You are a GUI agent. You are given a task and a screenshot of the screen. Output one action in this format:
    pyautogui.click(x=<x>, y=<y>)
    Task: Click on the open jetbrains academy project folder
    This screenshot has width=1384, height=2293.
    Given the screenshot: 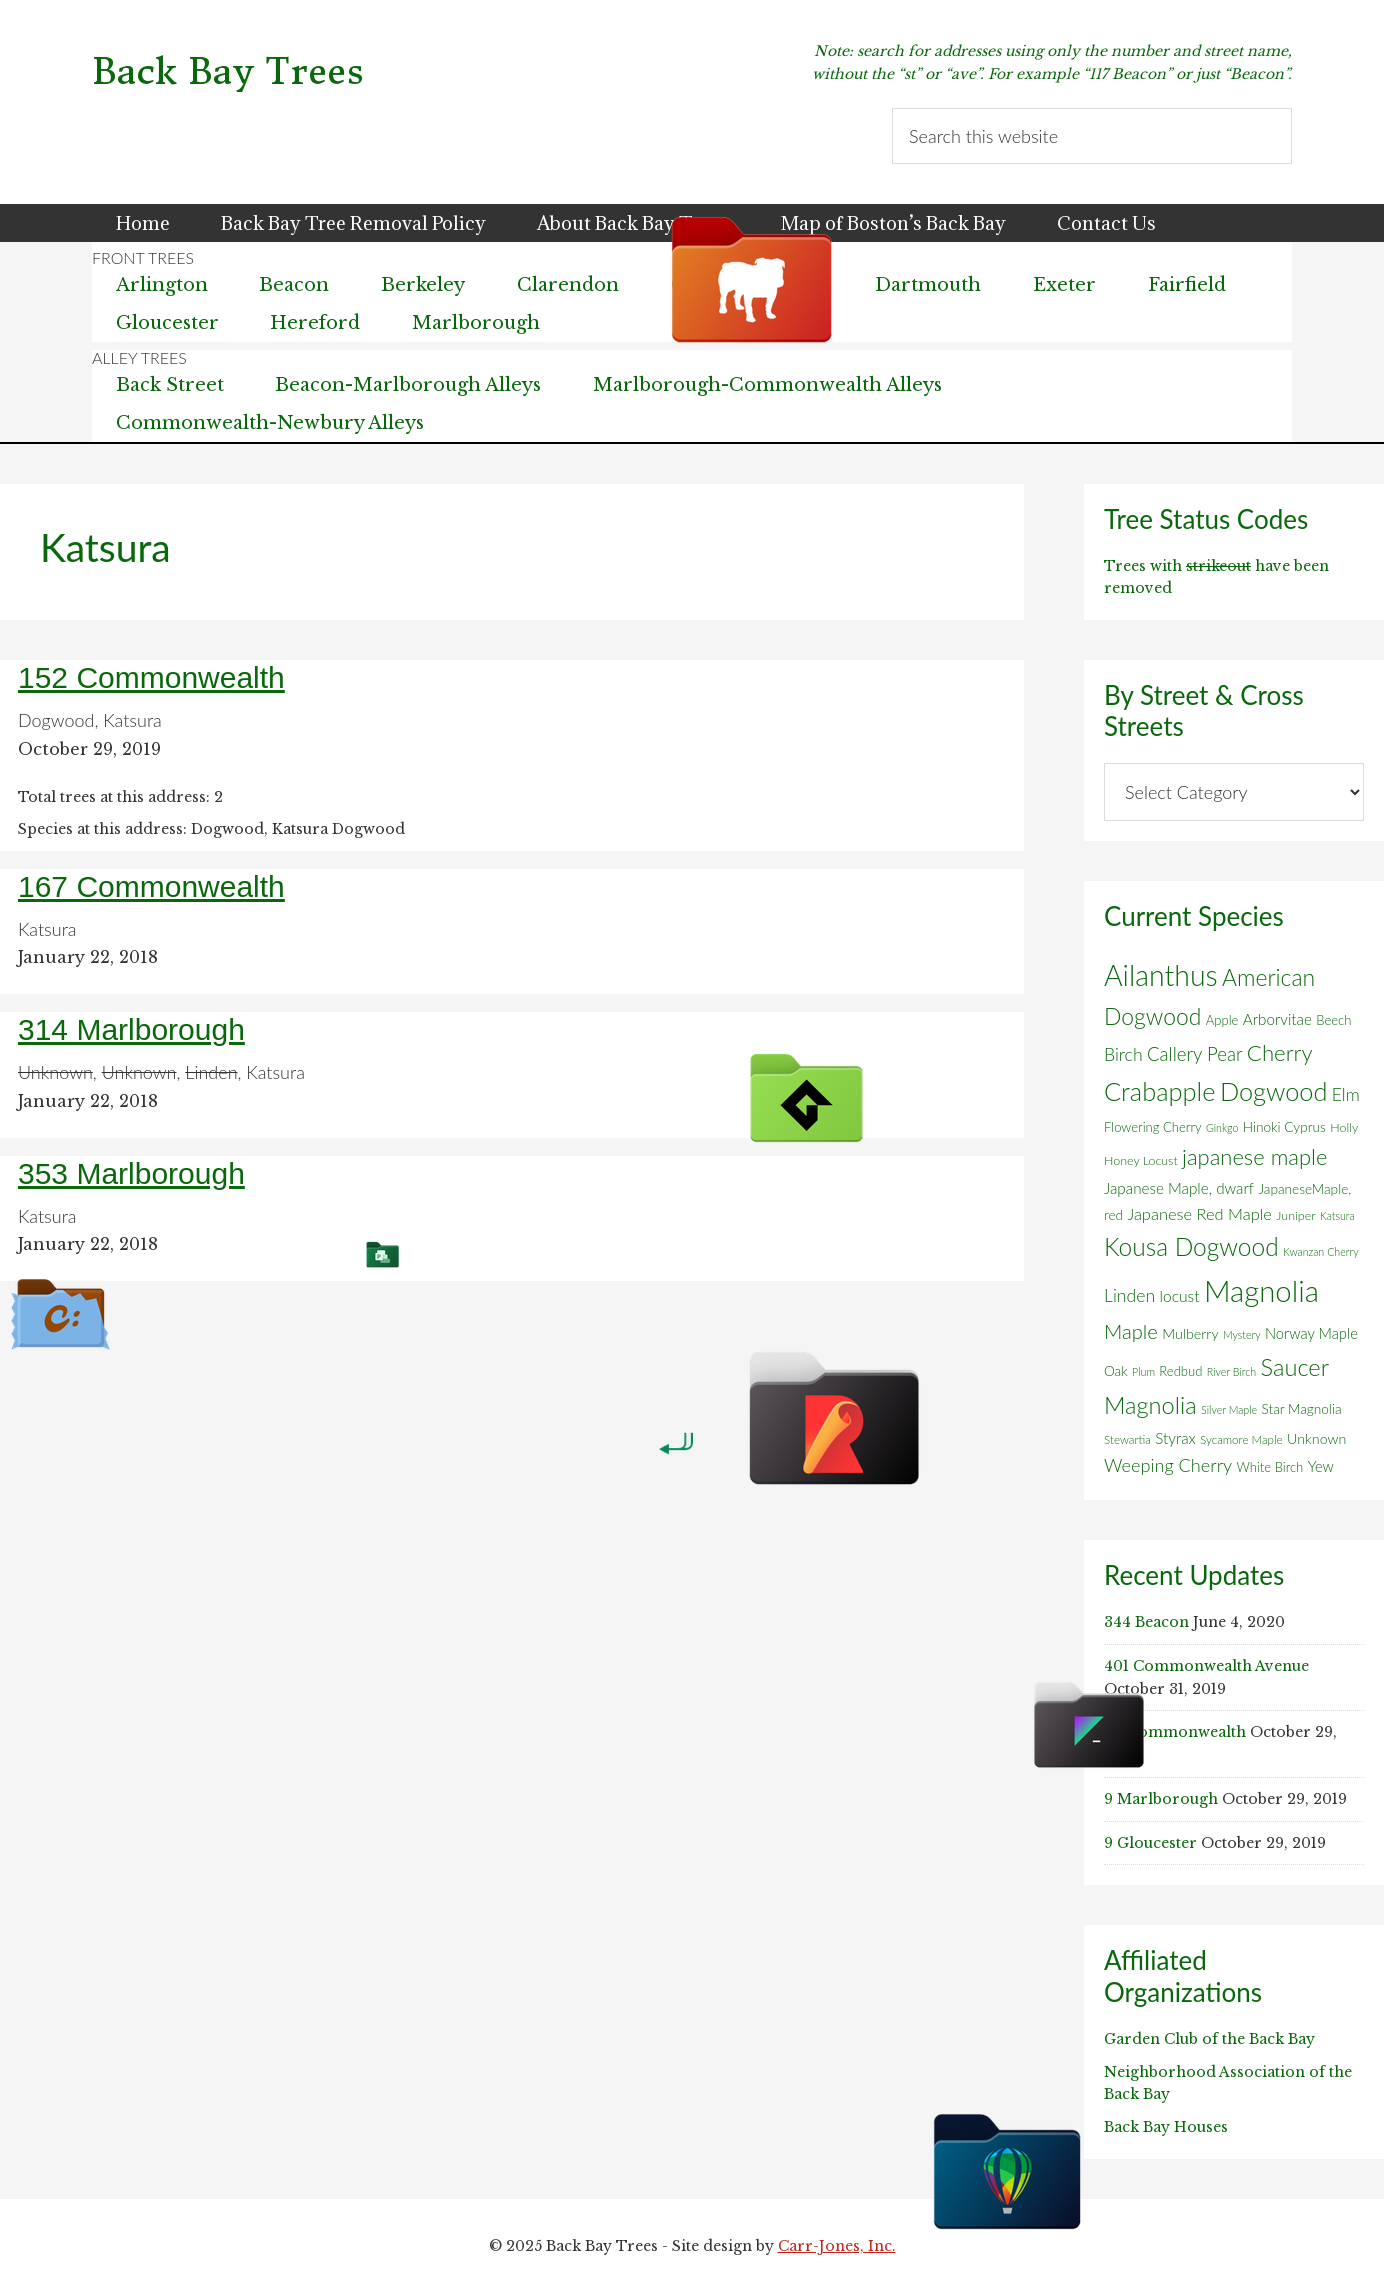 What is the action you would take?
    pyautogui.click(x=1088, y=1727)
    